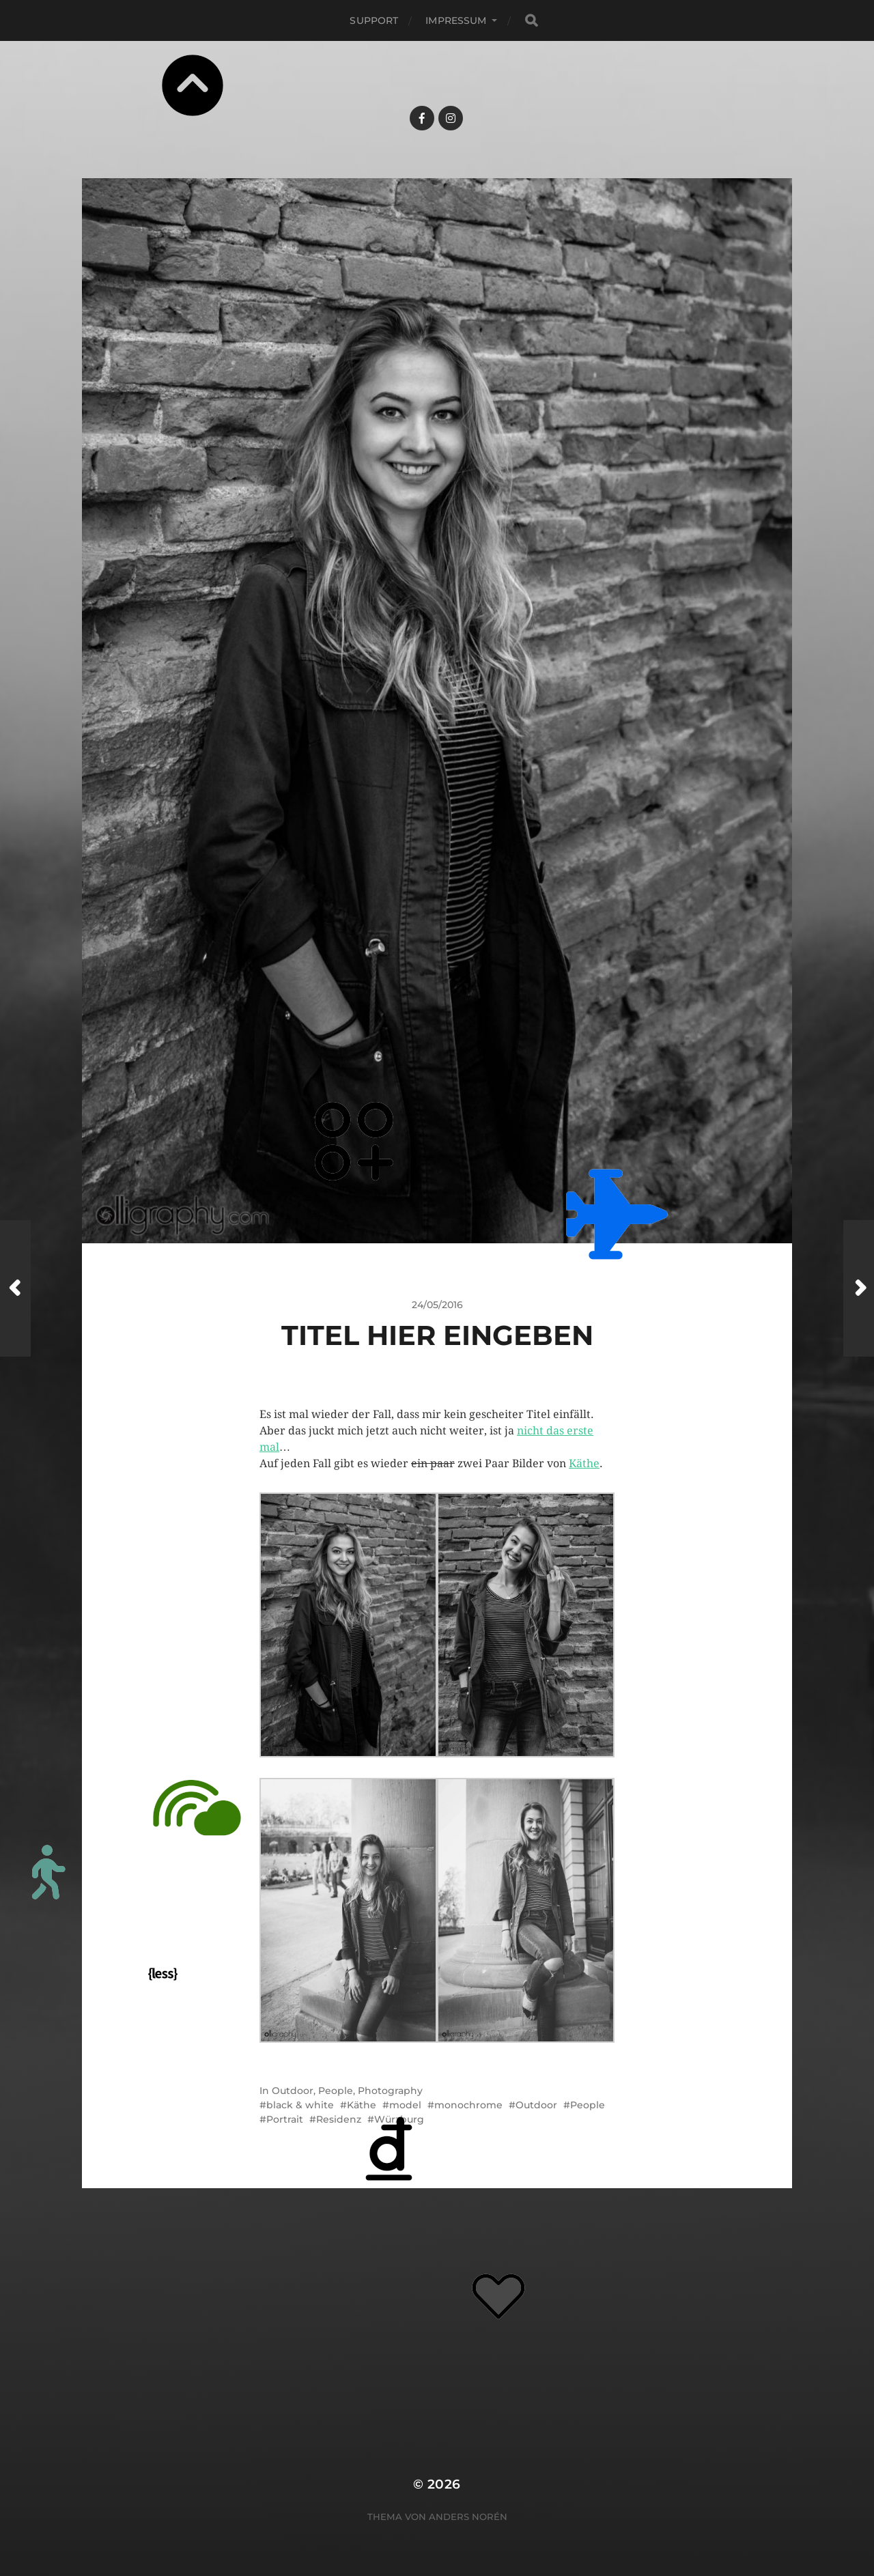 This screenshot has height=2576, width=874. I want to click on access flight or aviation features, so click(617, 1214).